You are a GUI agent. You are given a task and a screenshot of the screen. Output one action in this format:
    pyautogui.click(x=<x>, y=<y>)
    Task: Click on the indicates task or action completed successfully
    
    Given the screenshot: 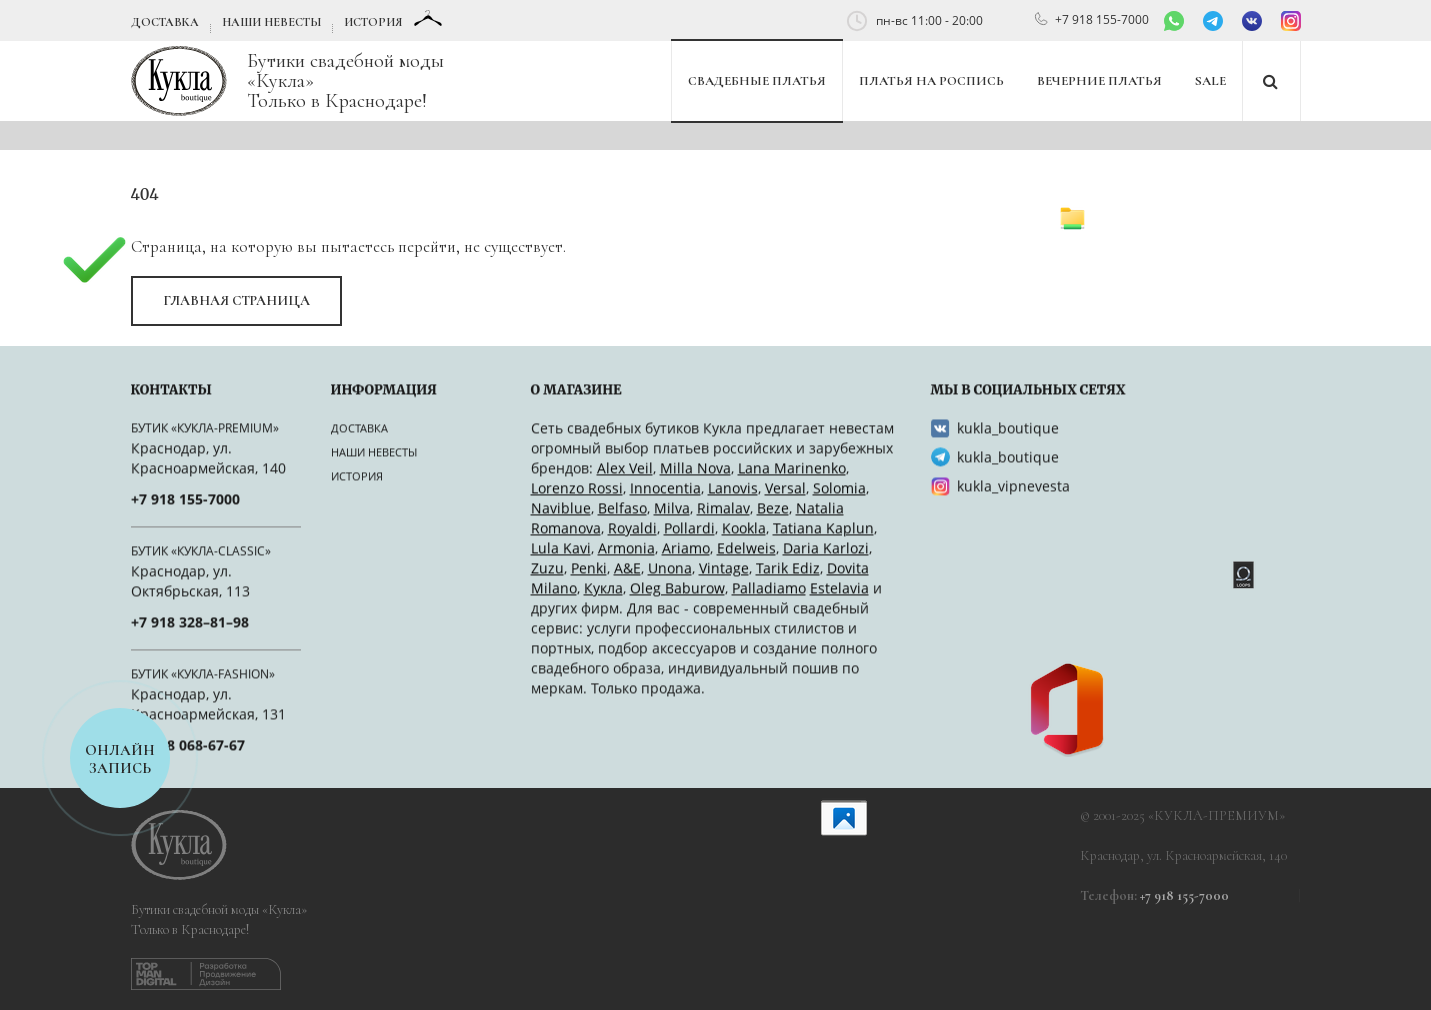 What is the action you would take?
    pyautogui.click(x=94, y=261)
    